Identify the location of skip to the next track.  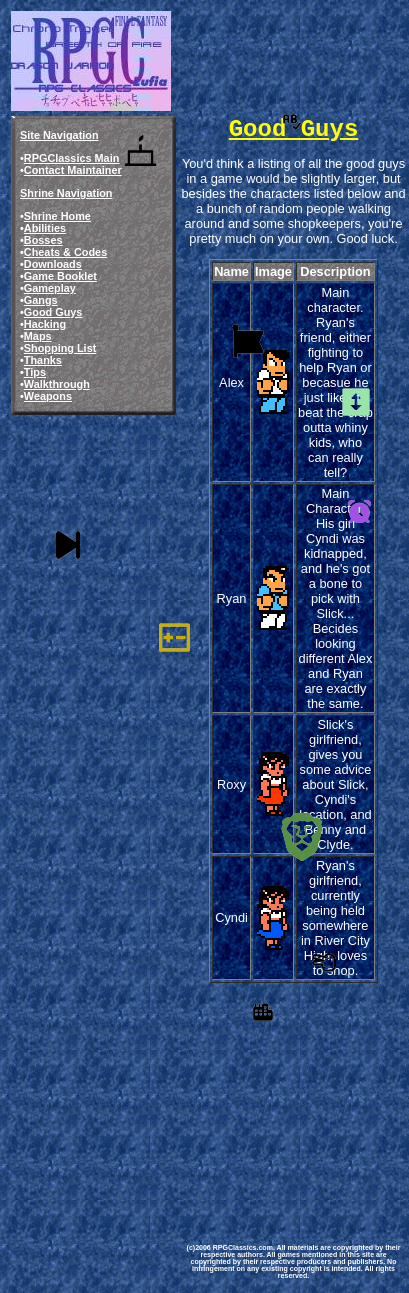
(68, 545).